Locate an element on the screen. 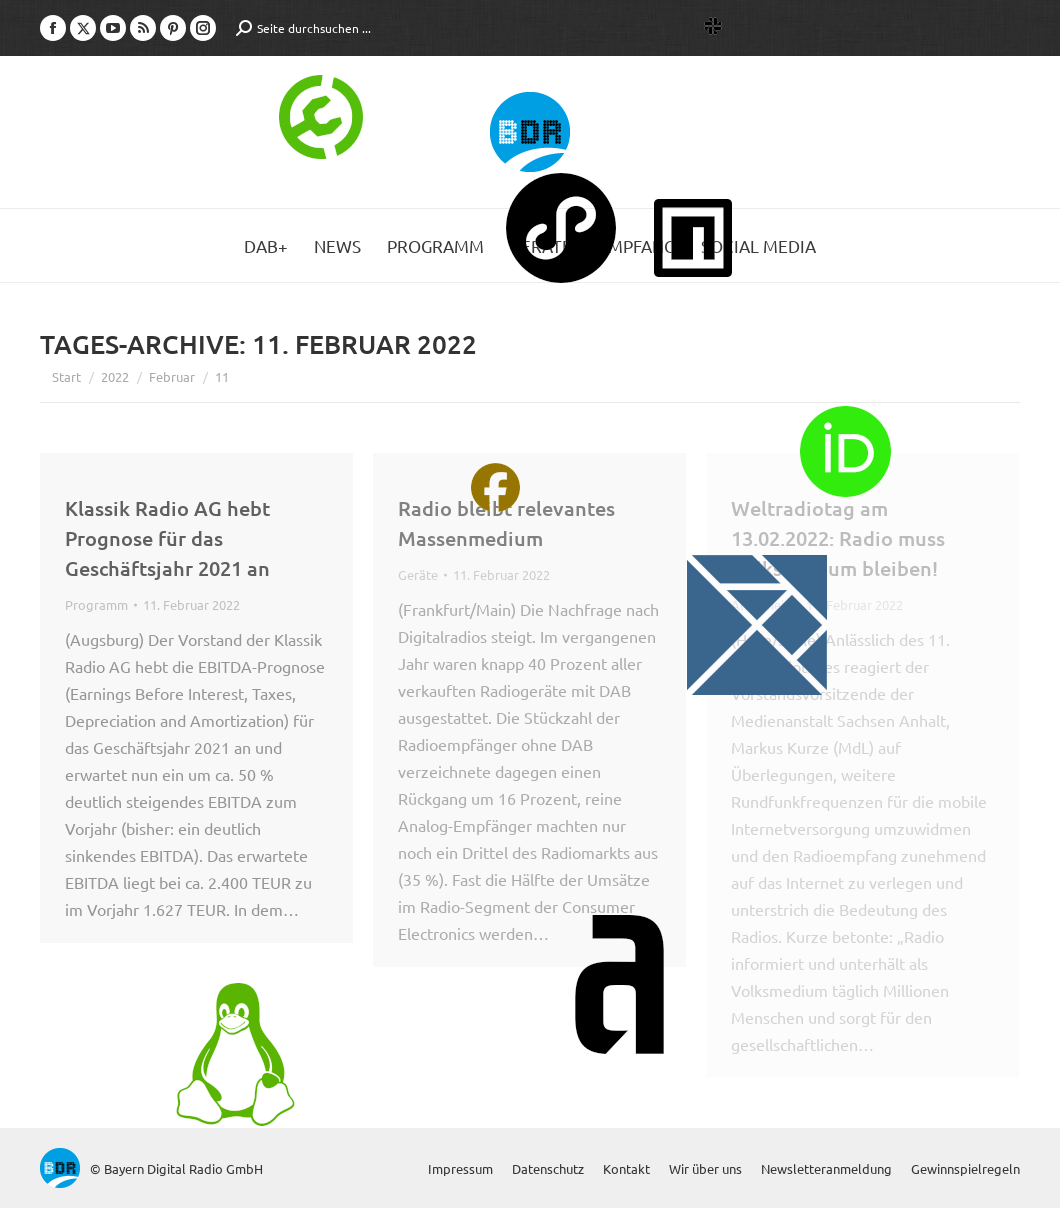 Image resolution: width=1060 pixels, height=1208 pixels. elm programming language logo is located at coordinates (757, 625).